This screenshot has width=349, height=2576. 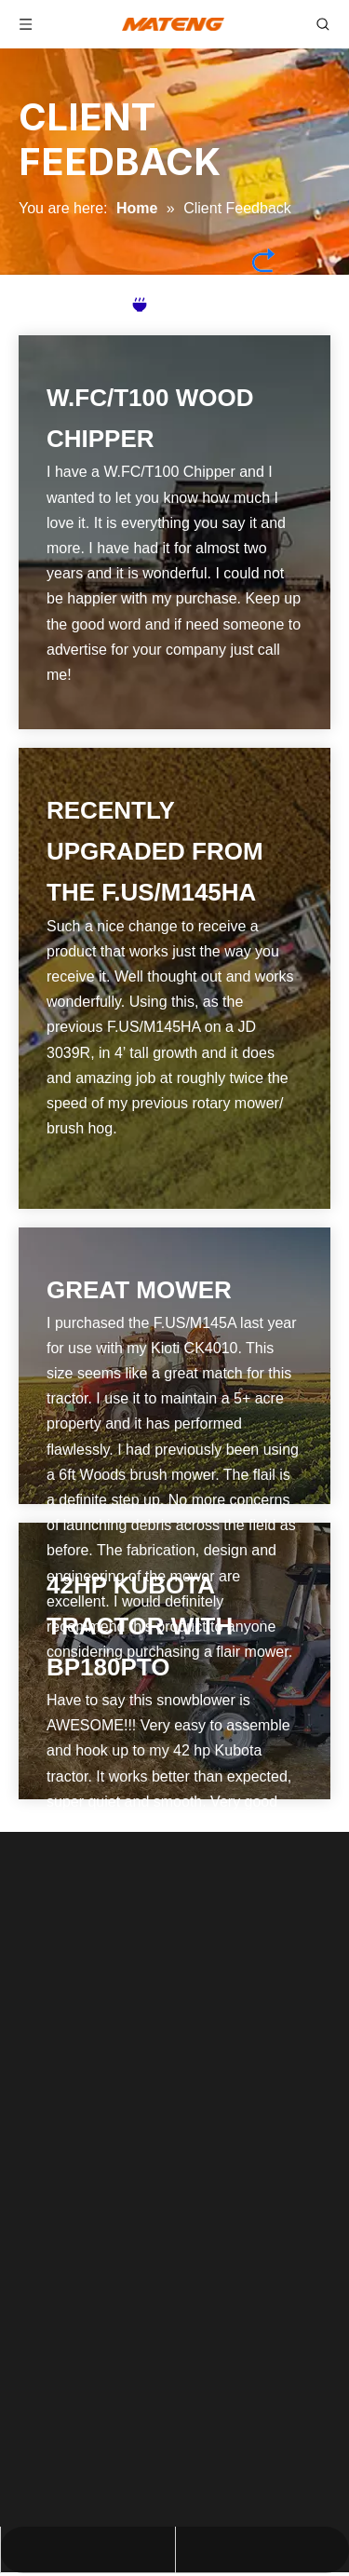 I want to click on redo the last action, so click(x=262, y=261).